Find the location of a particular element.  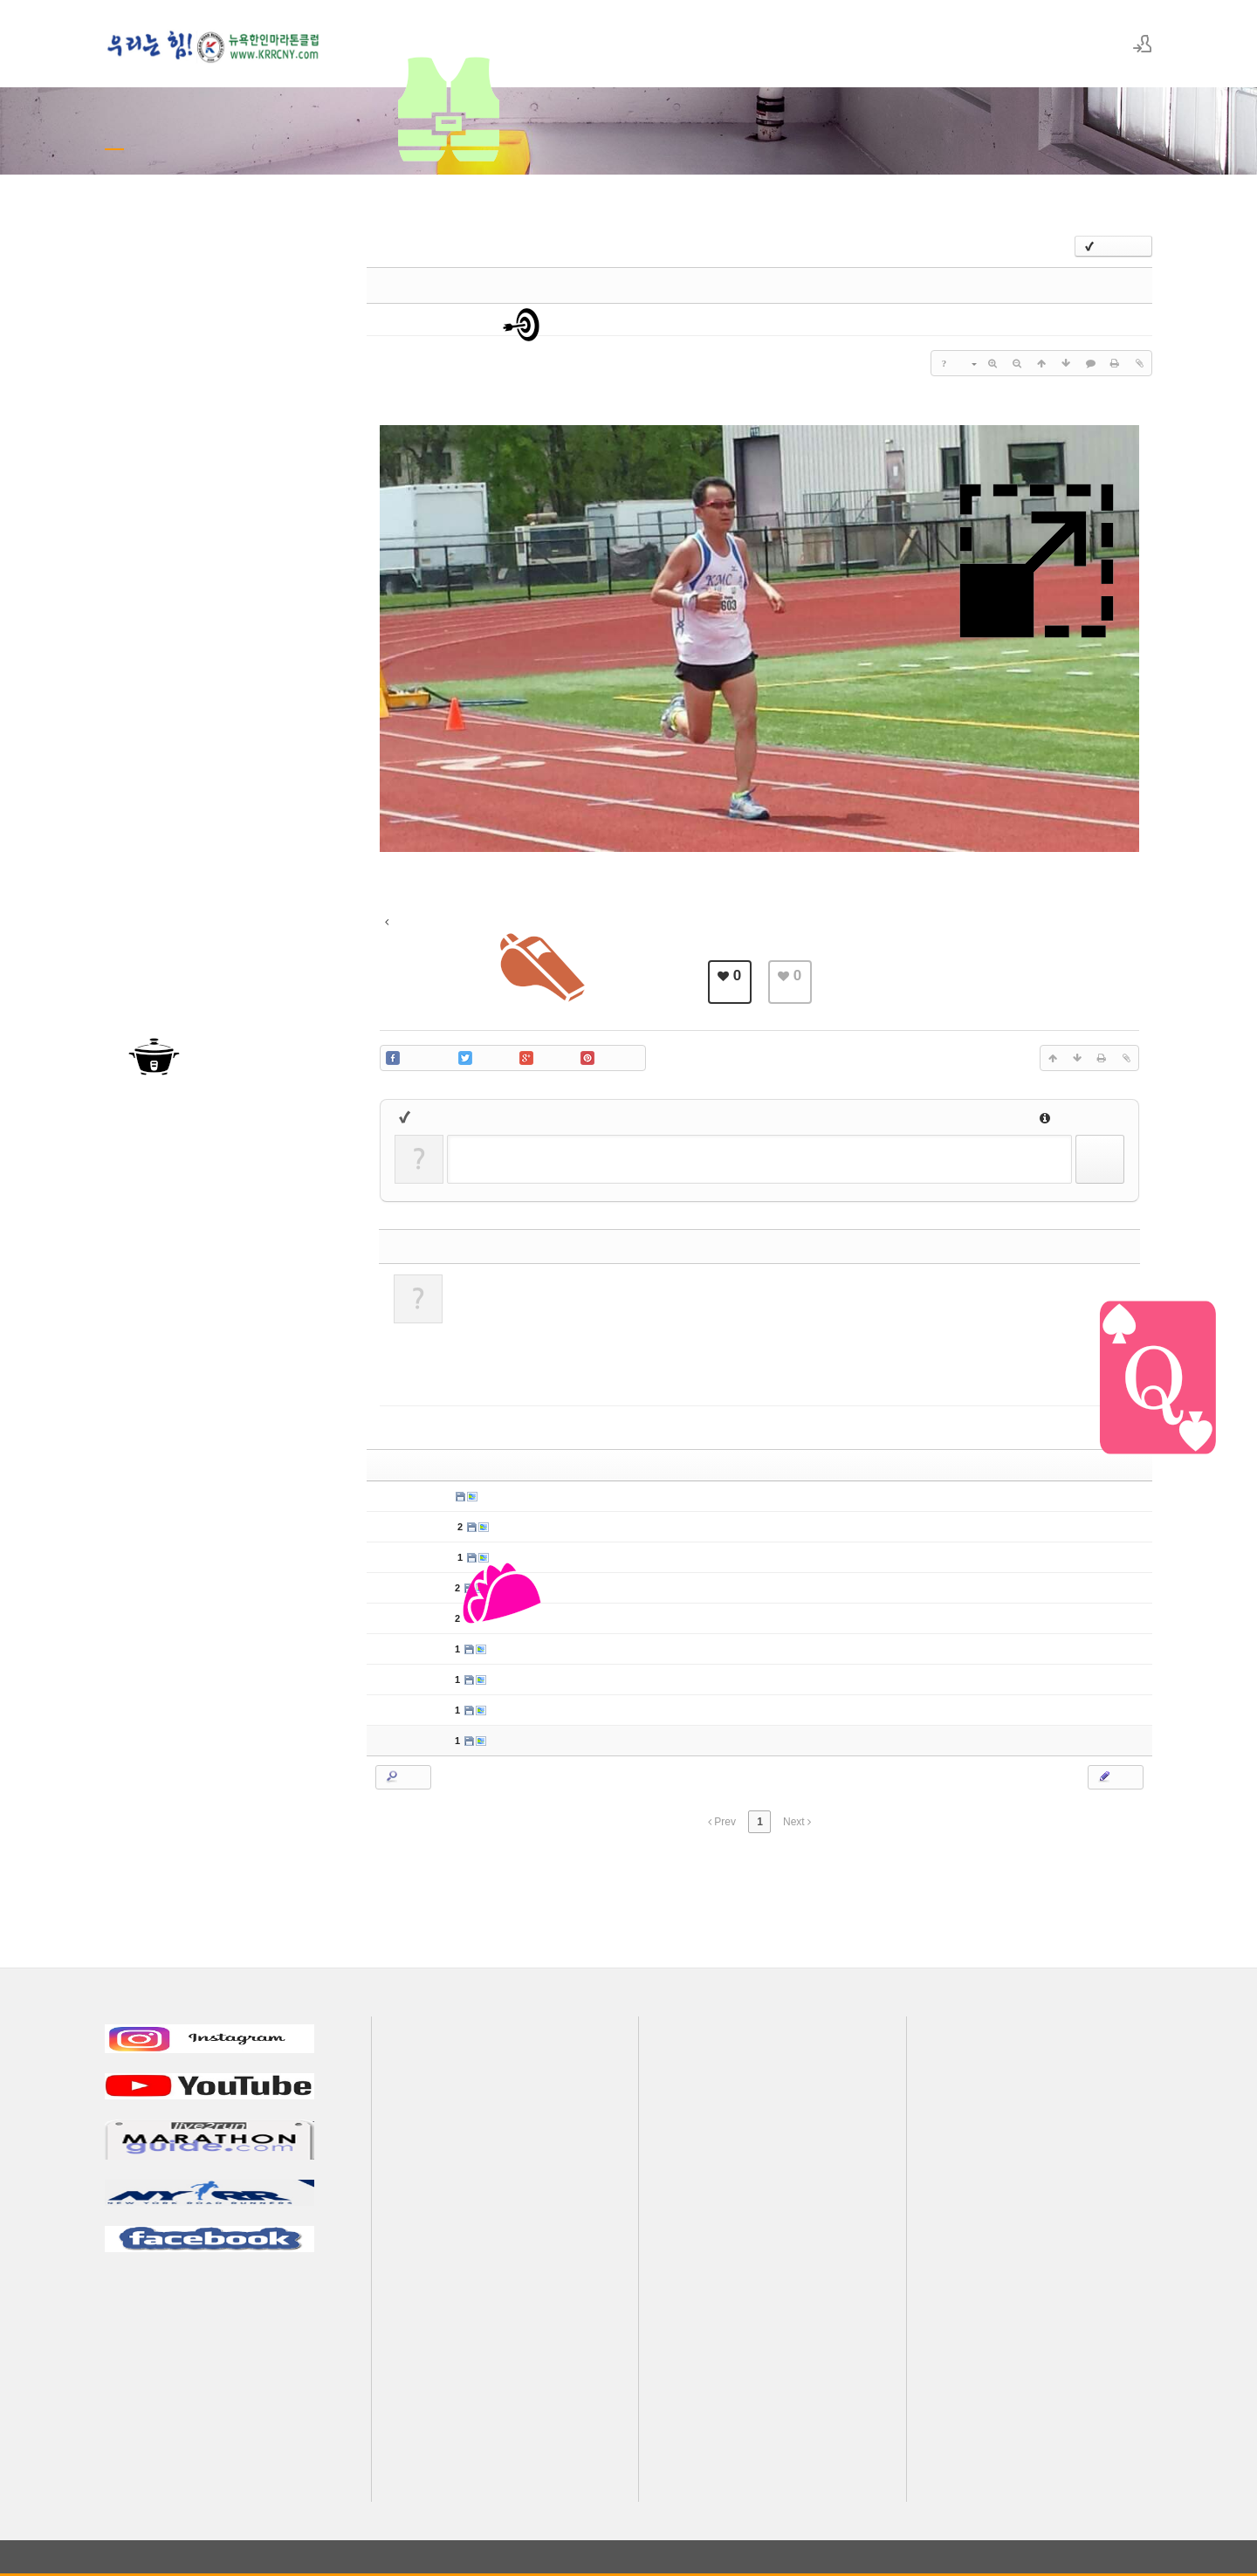

blow the whistle to report a violation is located at coordinates (542, 967).